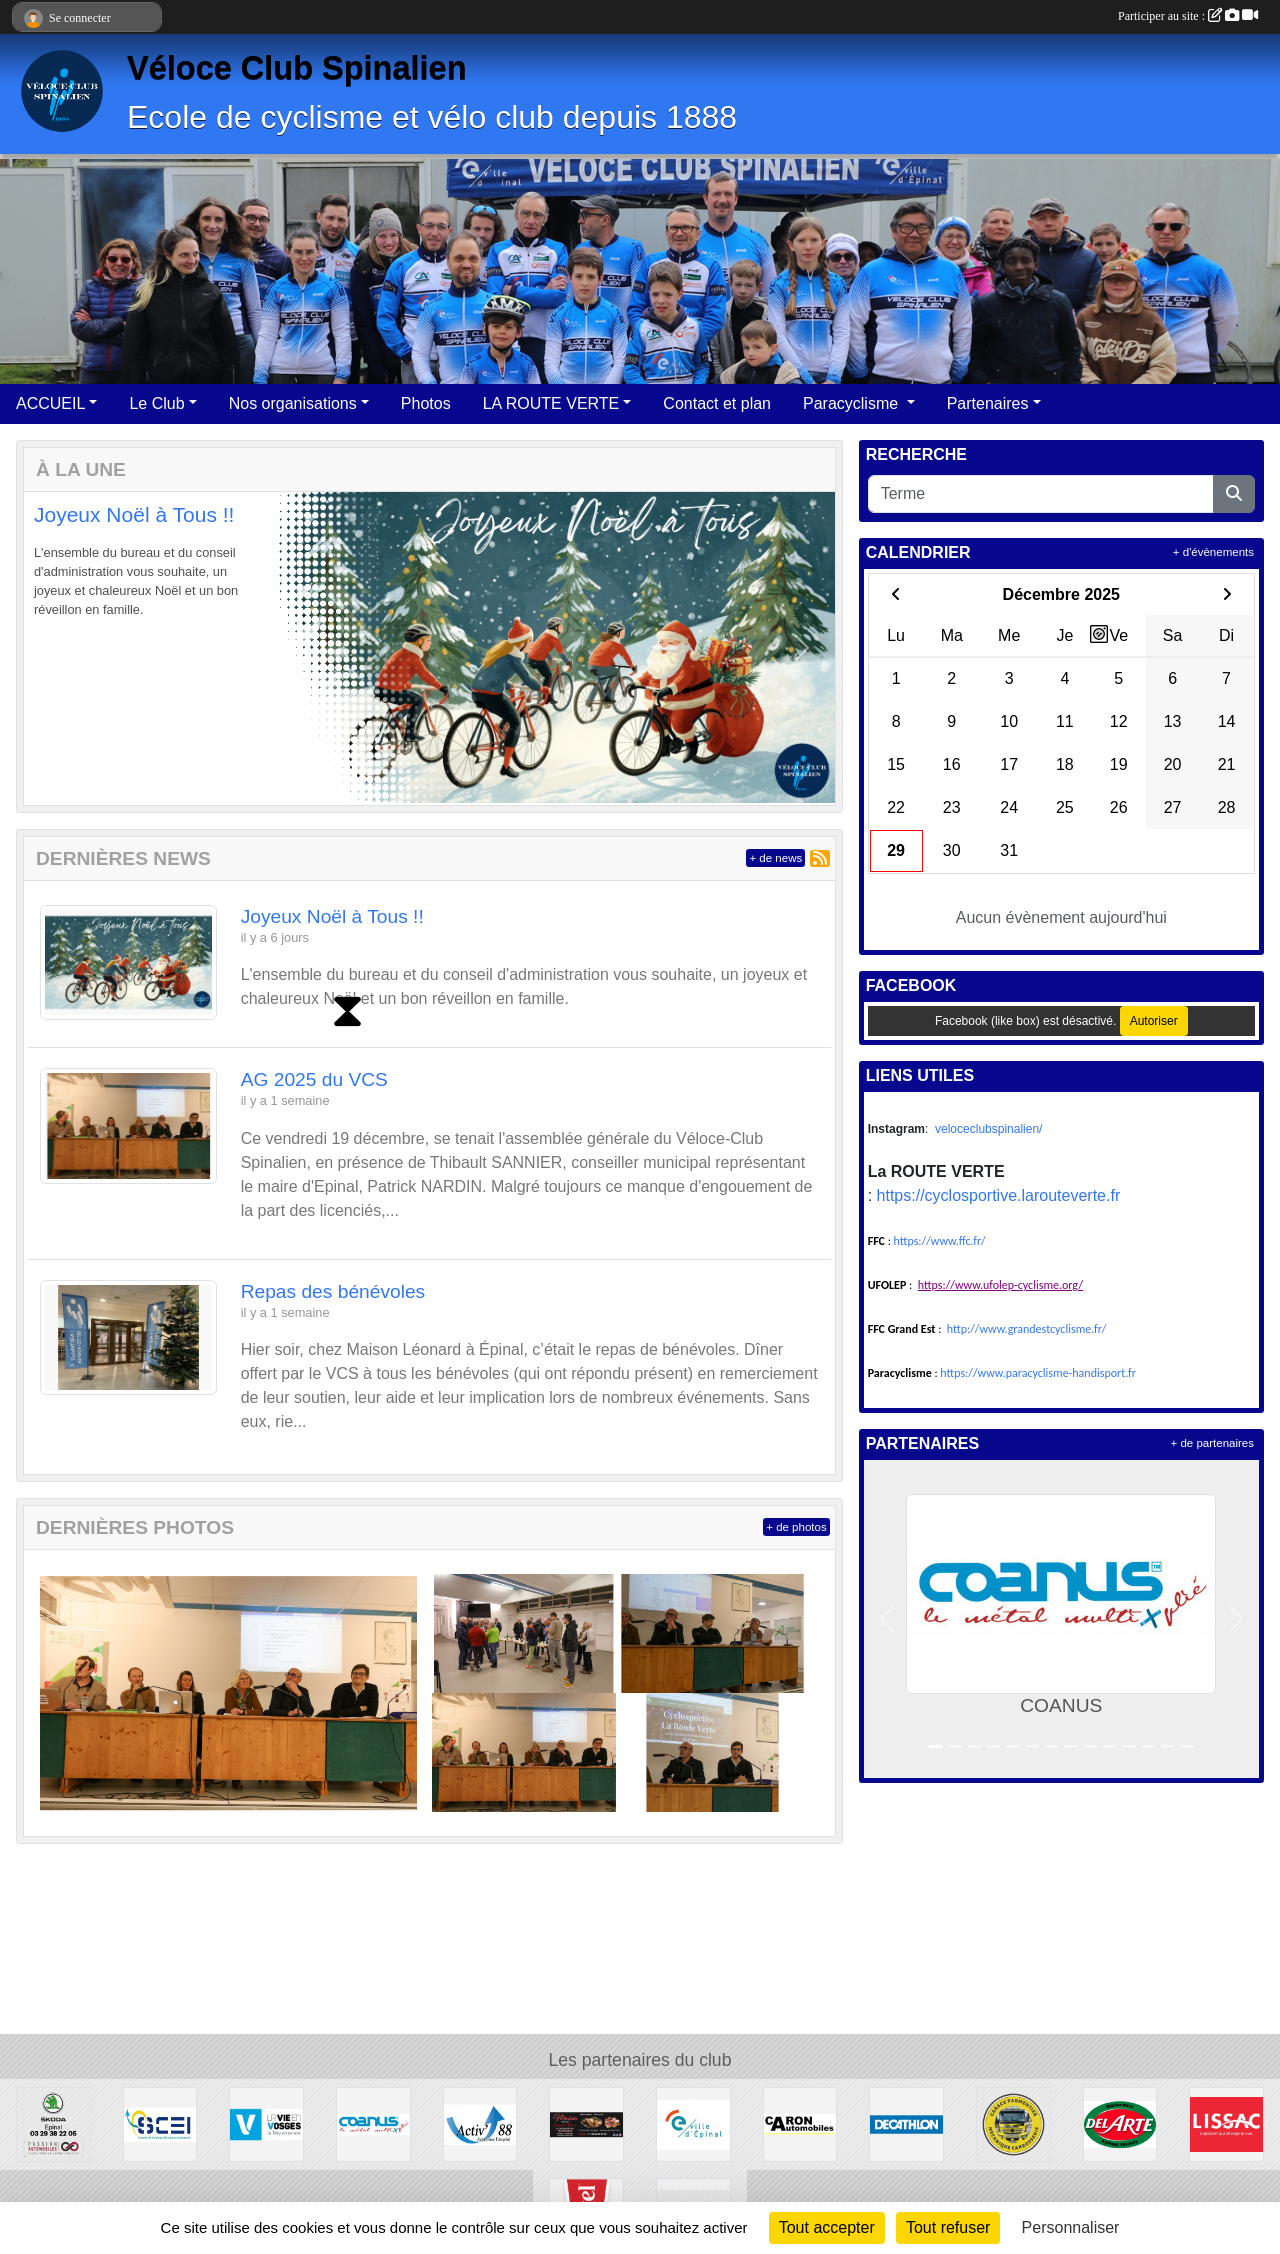 The height and width of the screenshot is (2254, 1280). Describe the element at coordinates (1099, 634) in the screenshot. I see `access laundry or appliance settings` at that location.